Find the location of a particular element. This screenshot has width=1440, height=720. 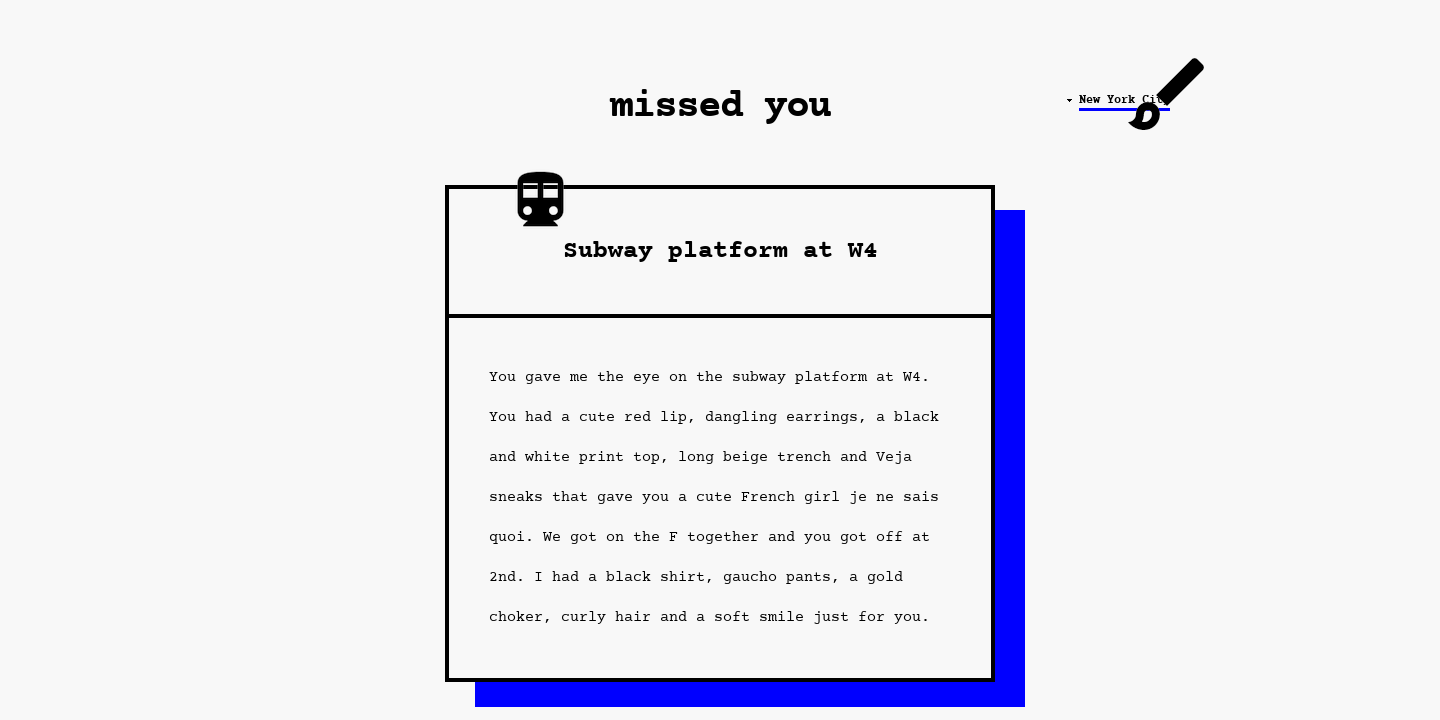

get public transit directions is located at coordinates (540, 200).